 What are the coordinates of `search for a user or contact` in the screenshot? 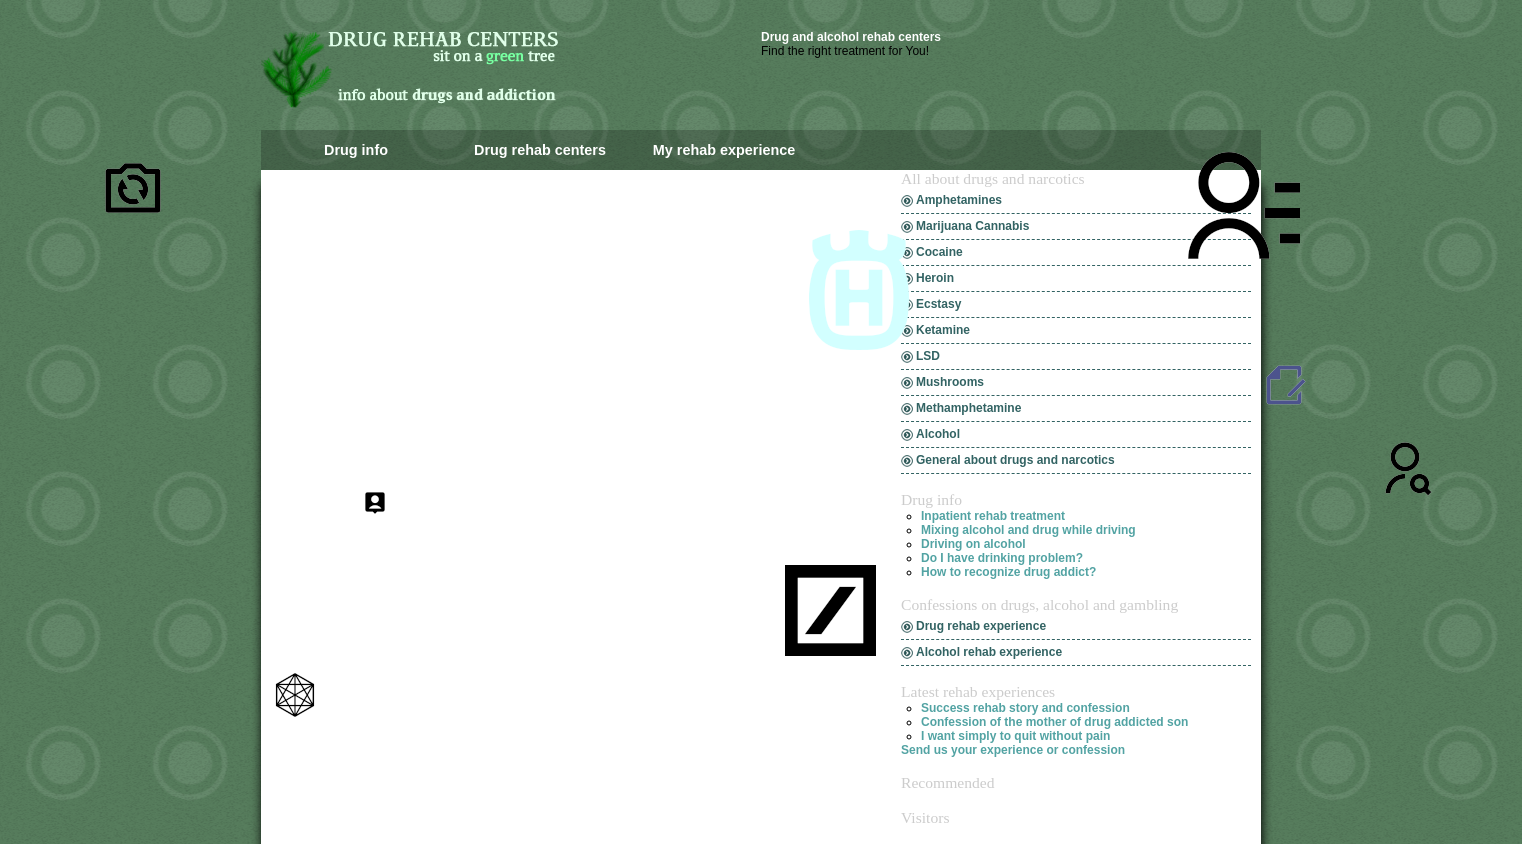 It's located at (1405, 469).